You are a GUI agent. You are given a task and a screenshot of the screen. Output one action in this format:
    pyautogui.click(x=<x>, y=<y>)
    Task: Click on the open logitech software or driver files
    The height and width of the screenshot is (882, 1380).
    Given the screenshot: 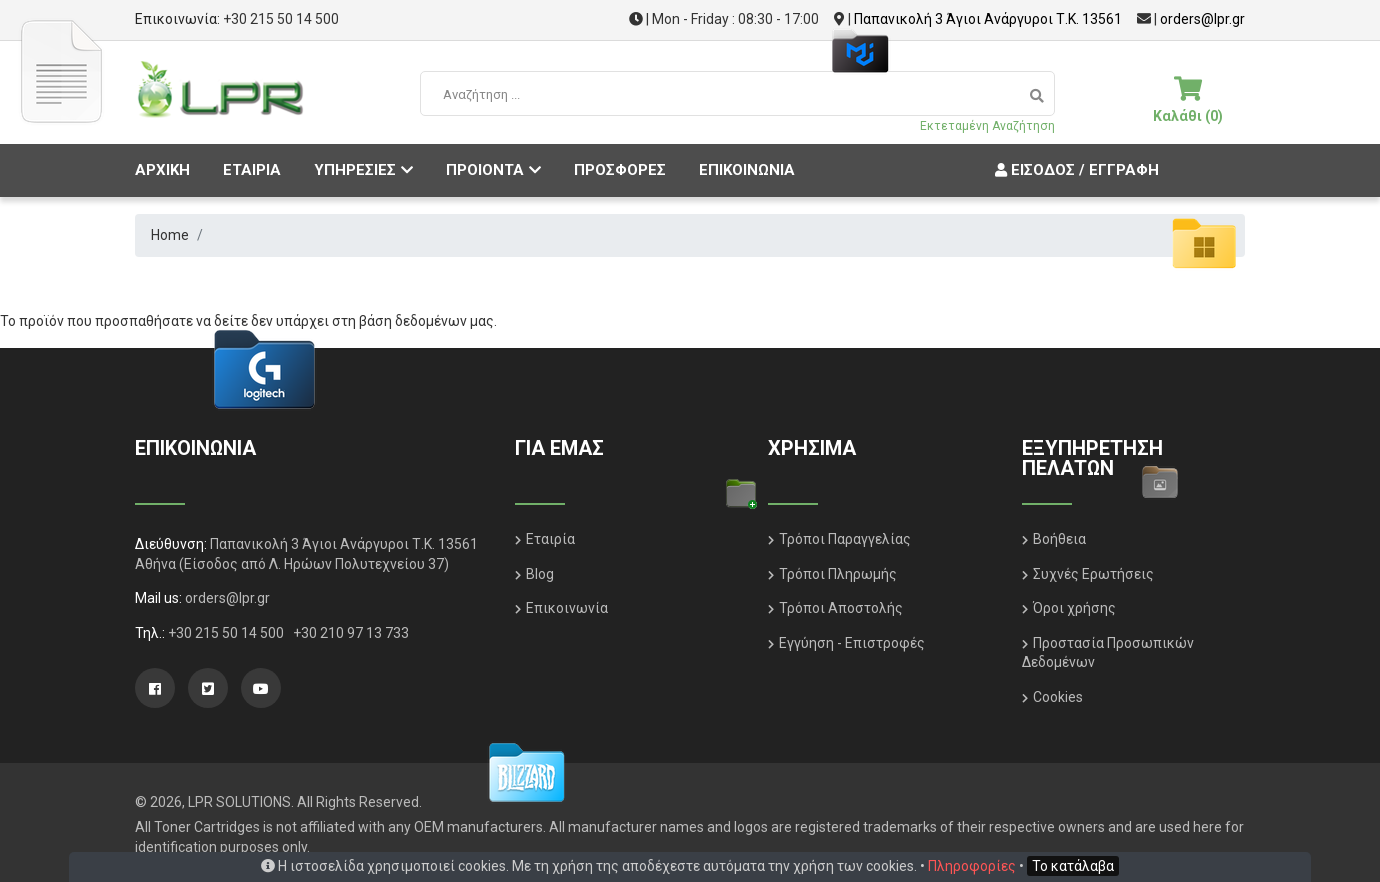 What is the action you would take?
    pyautogui.click(x=264, y=372)
    